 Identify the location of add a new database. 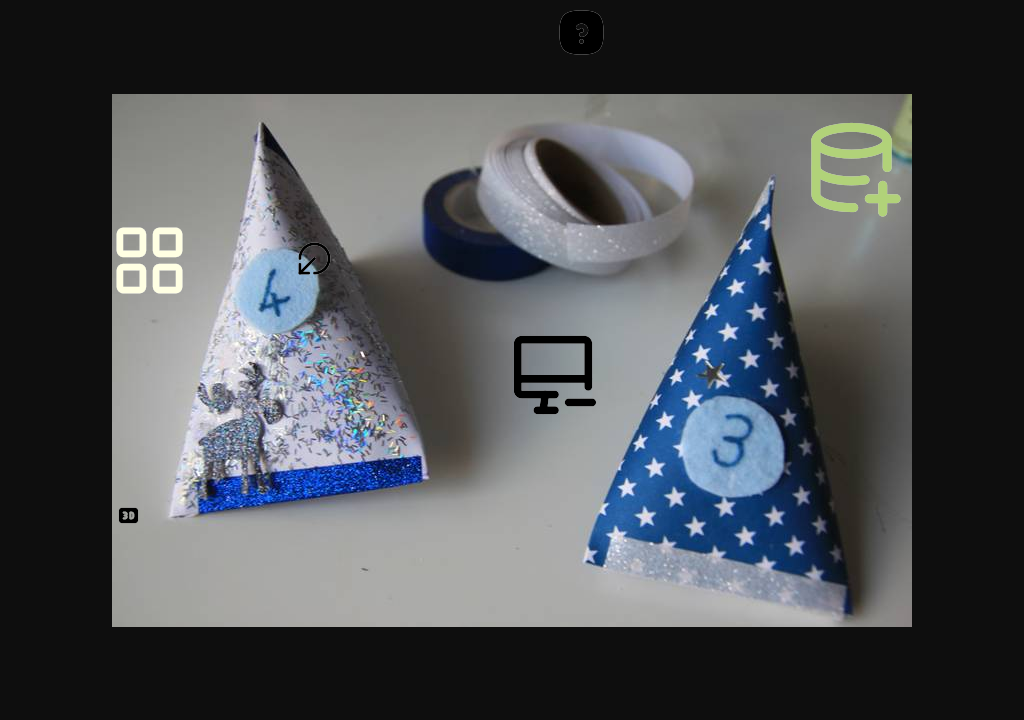
(851, 167).